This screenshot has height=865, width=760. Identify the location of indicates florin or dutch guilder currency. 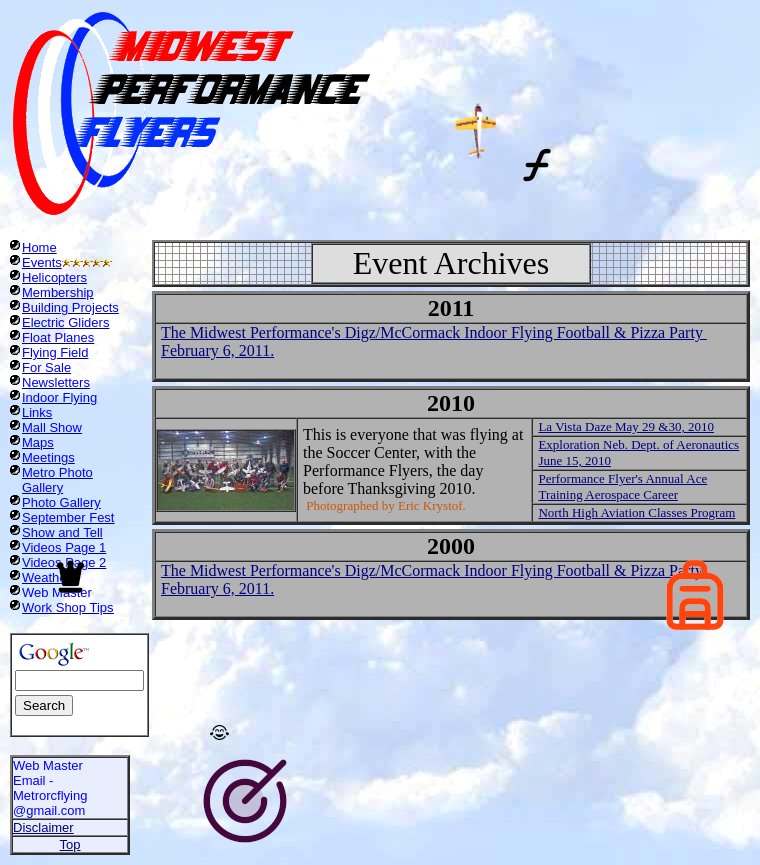
(537, 165).